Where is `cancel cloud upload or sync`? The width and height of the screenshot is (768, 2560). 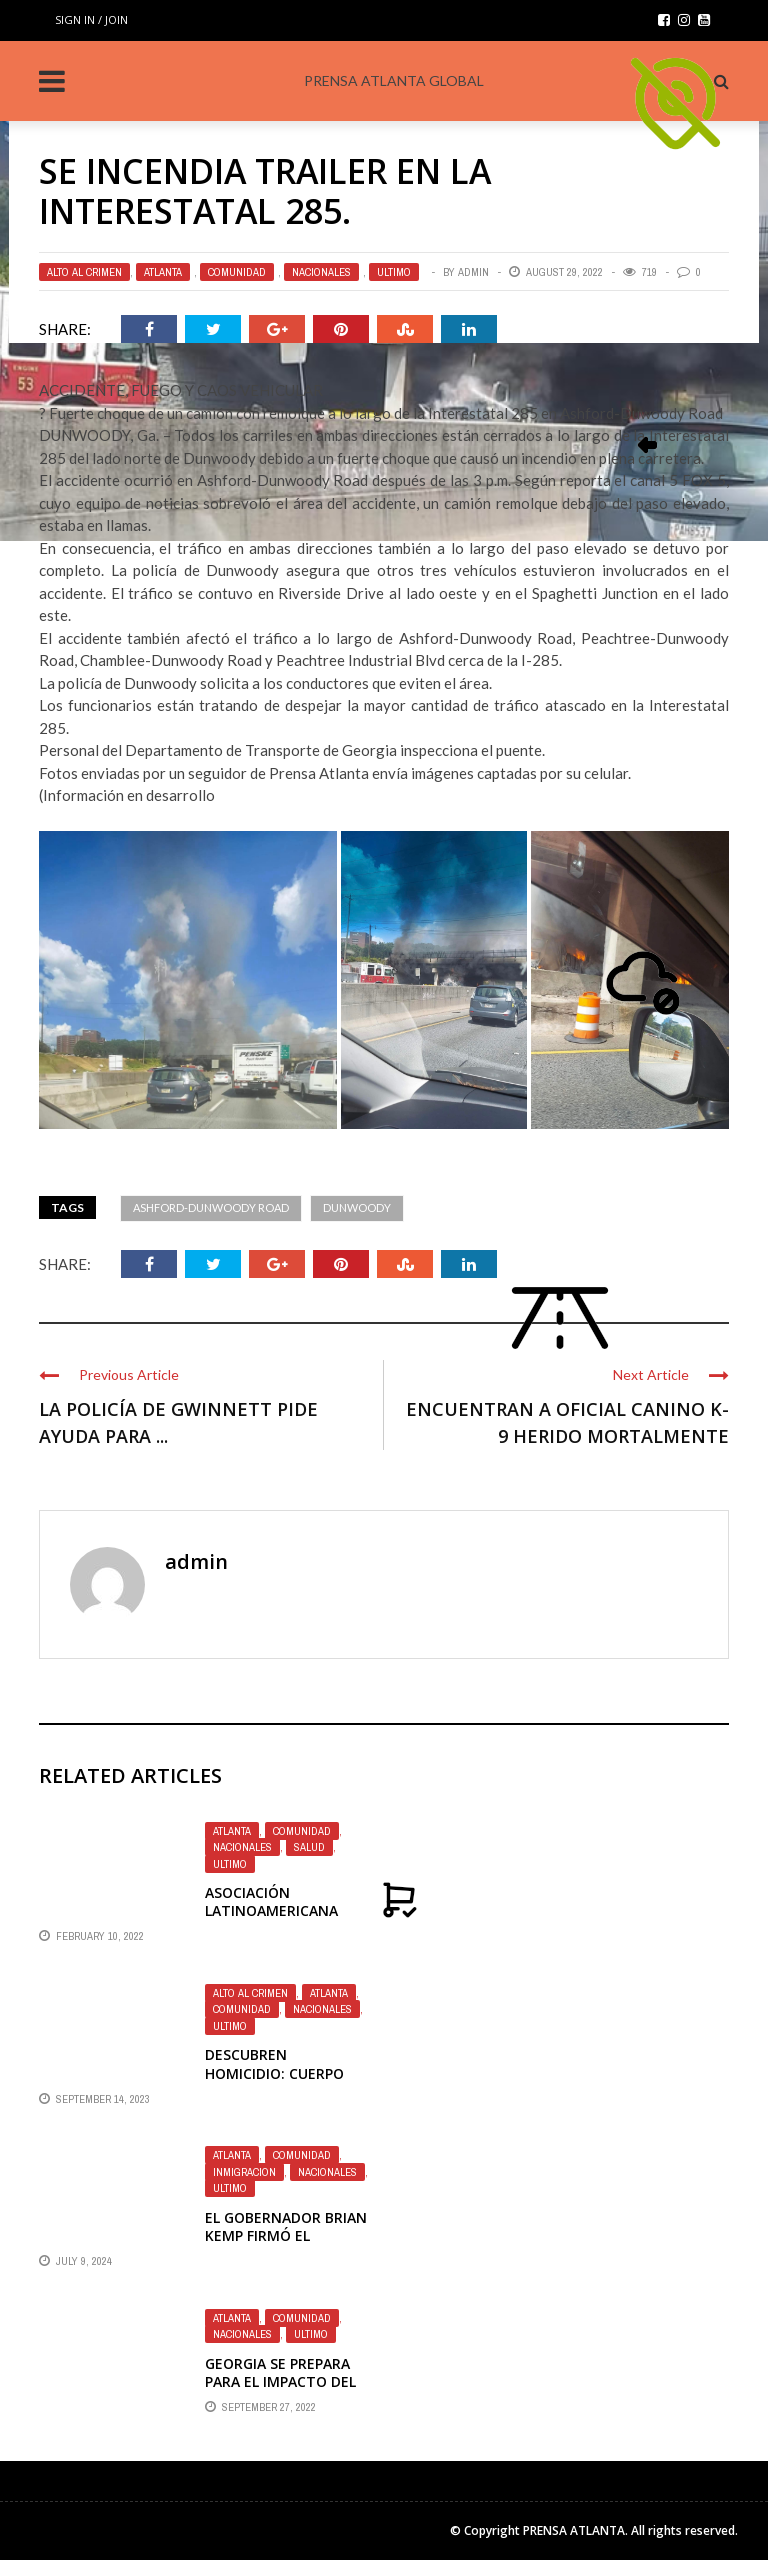
cancel cloud upload or sync is located at coordinates (643, 978).